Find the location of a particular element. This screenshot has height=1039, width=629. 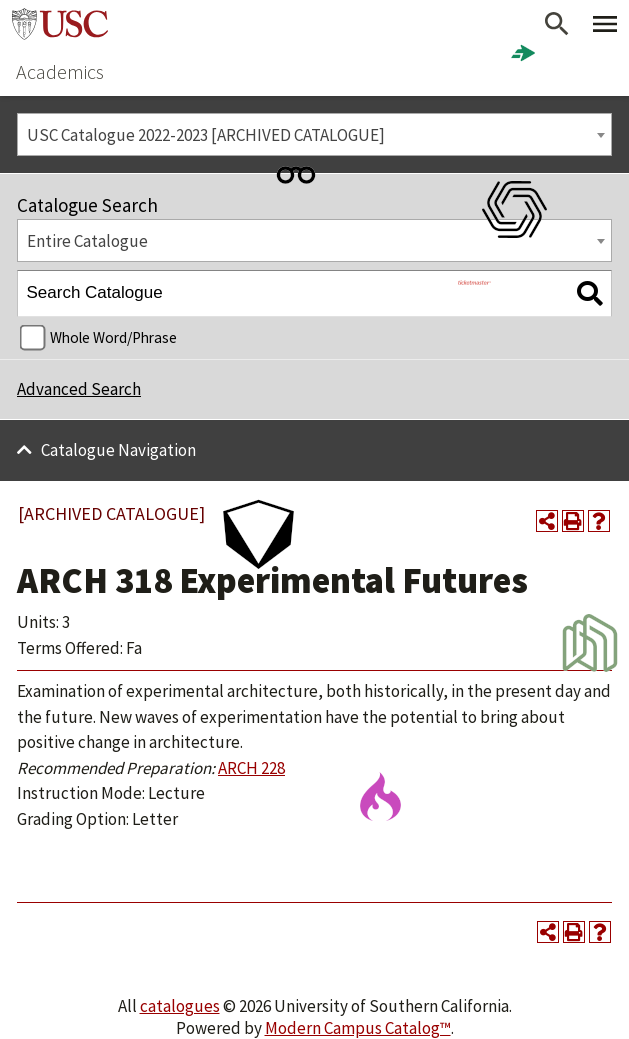

open the Ticketmaster app is located at coordinates (474, 282).